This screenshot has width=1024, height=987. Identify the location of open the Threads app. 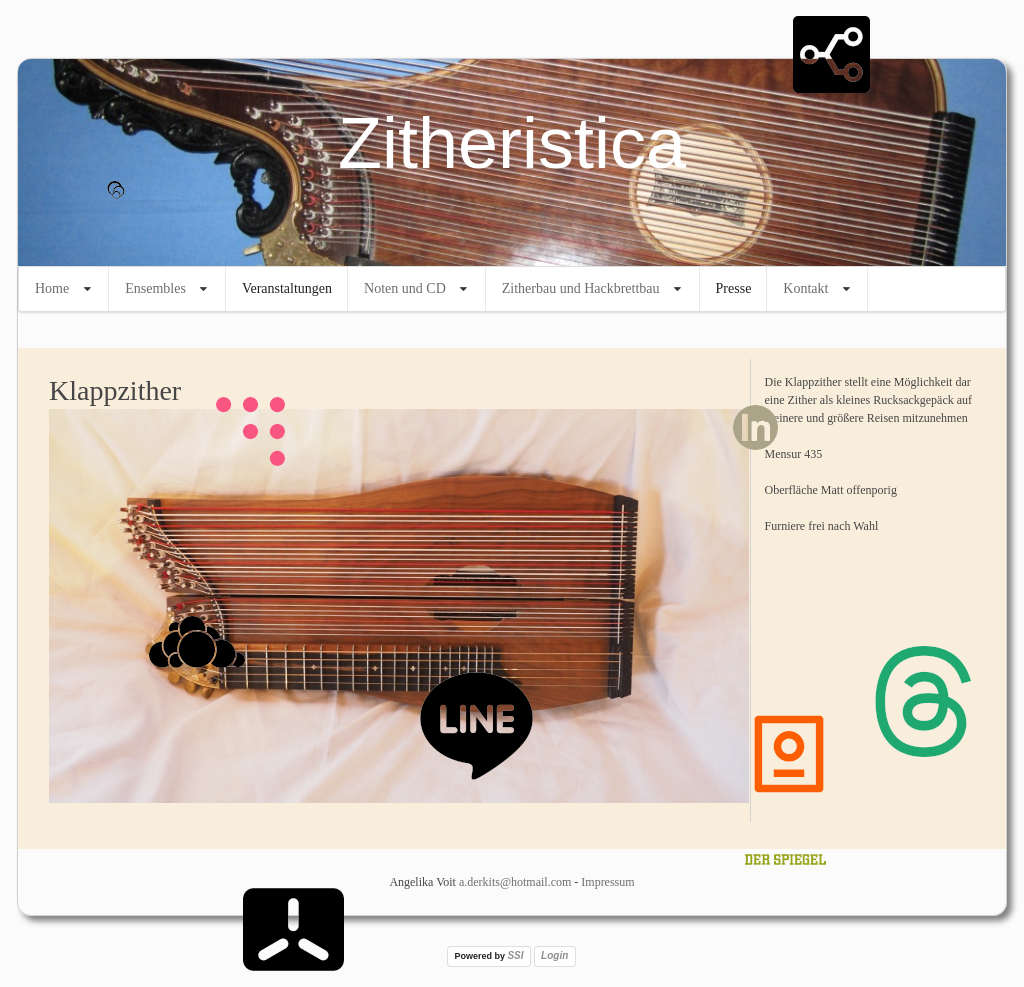
(923, 701).